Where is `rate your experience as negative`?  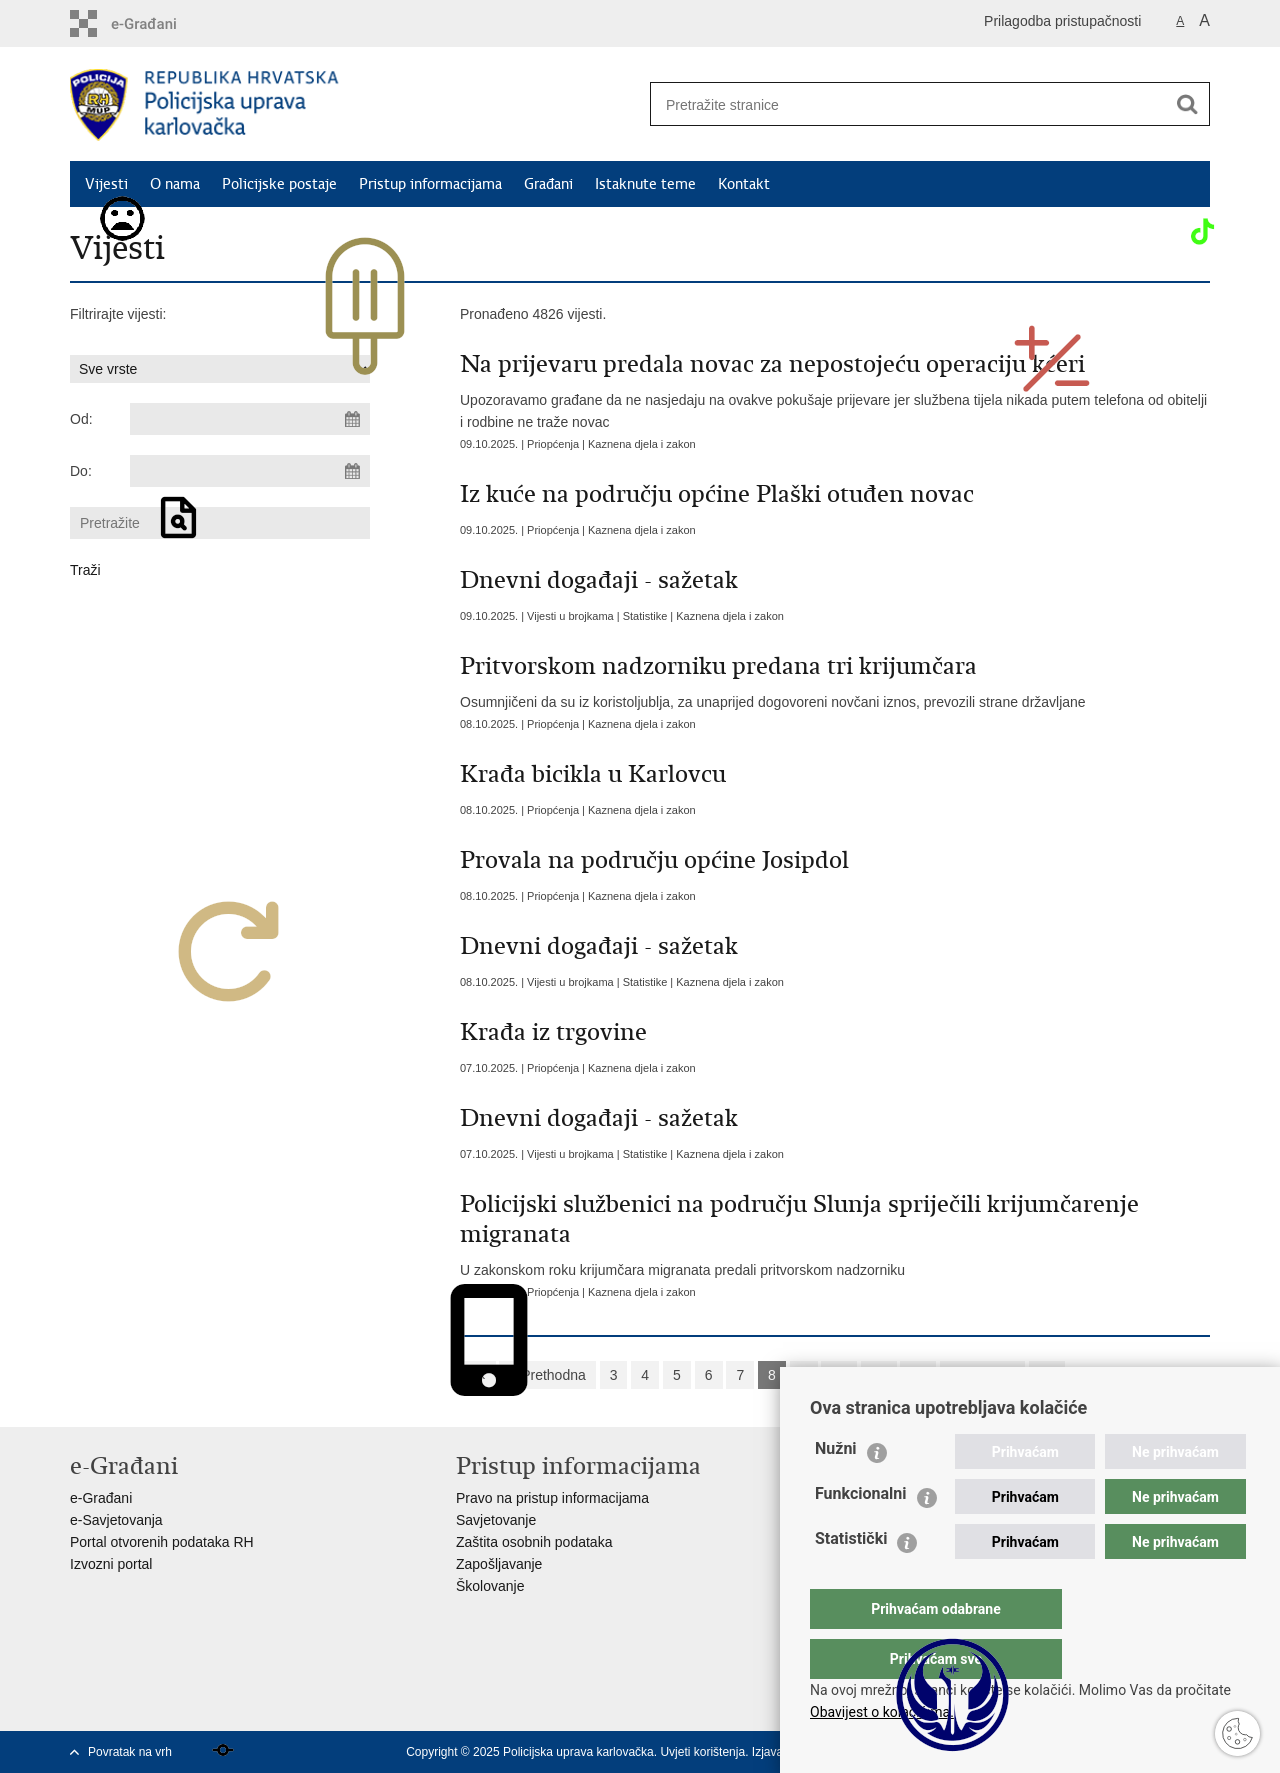 rate your experience as negative is located at coordinates (122, 218).